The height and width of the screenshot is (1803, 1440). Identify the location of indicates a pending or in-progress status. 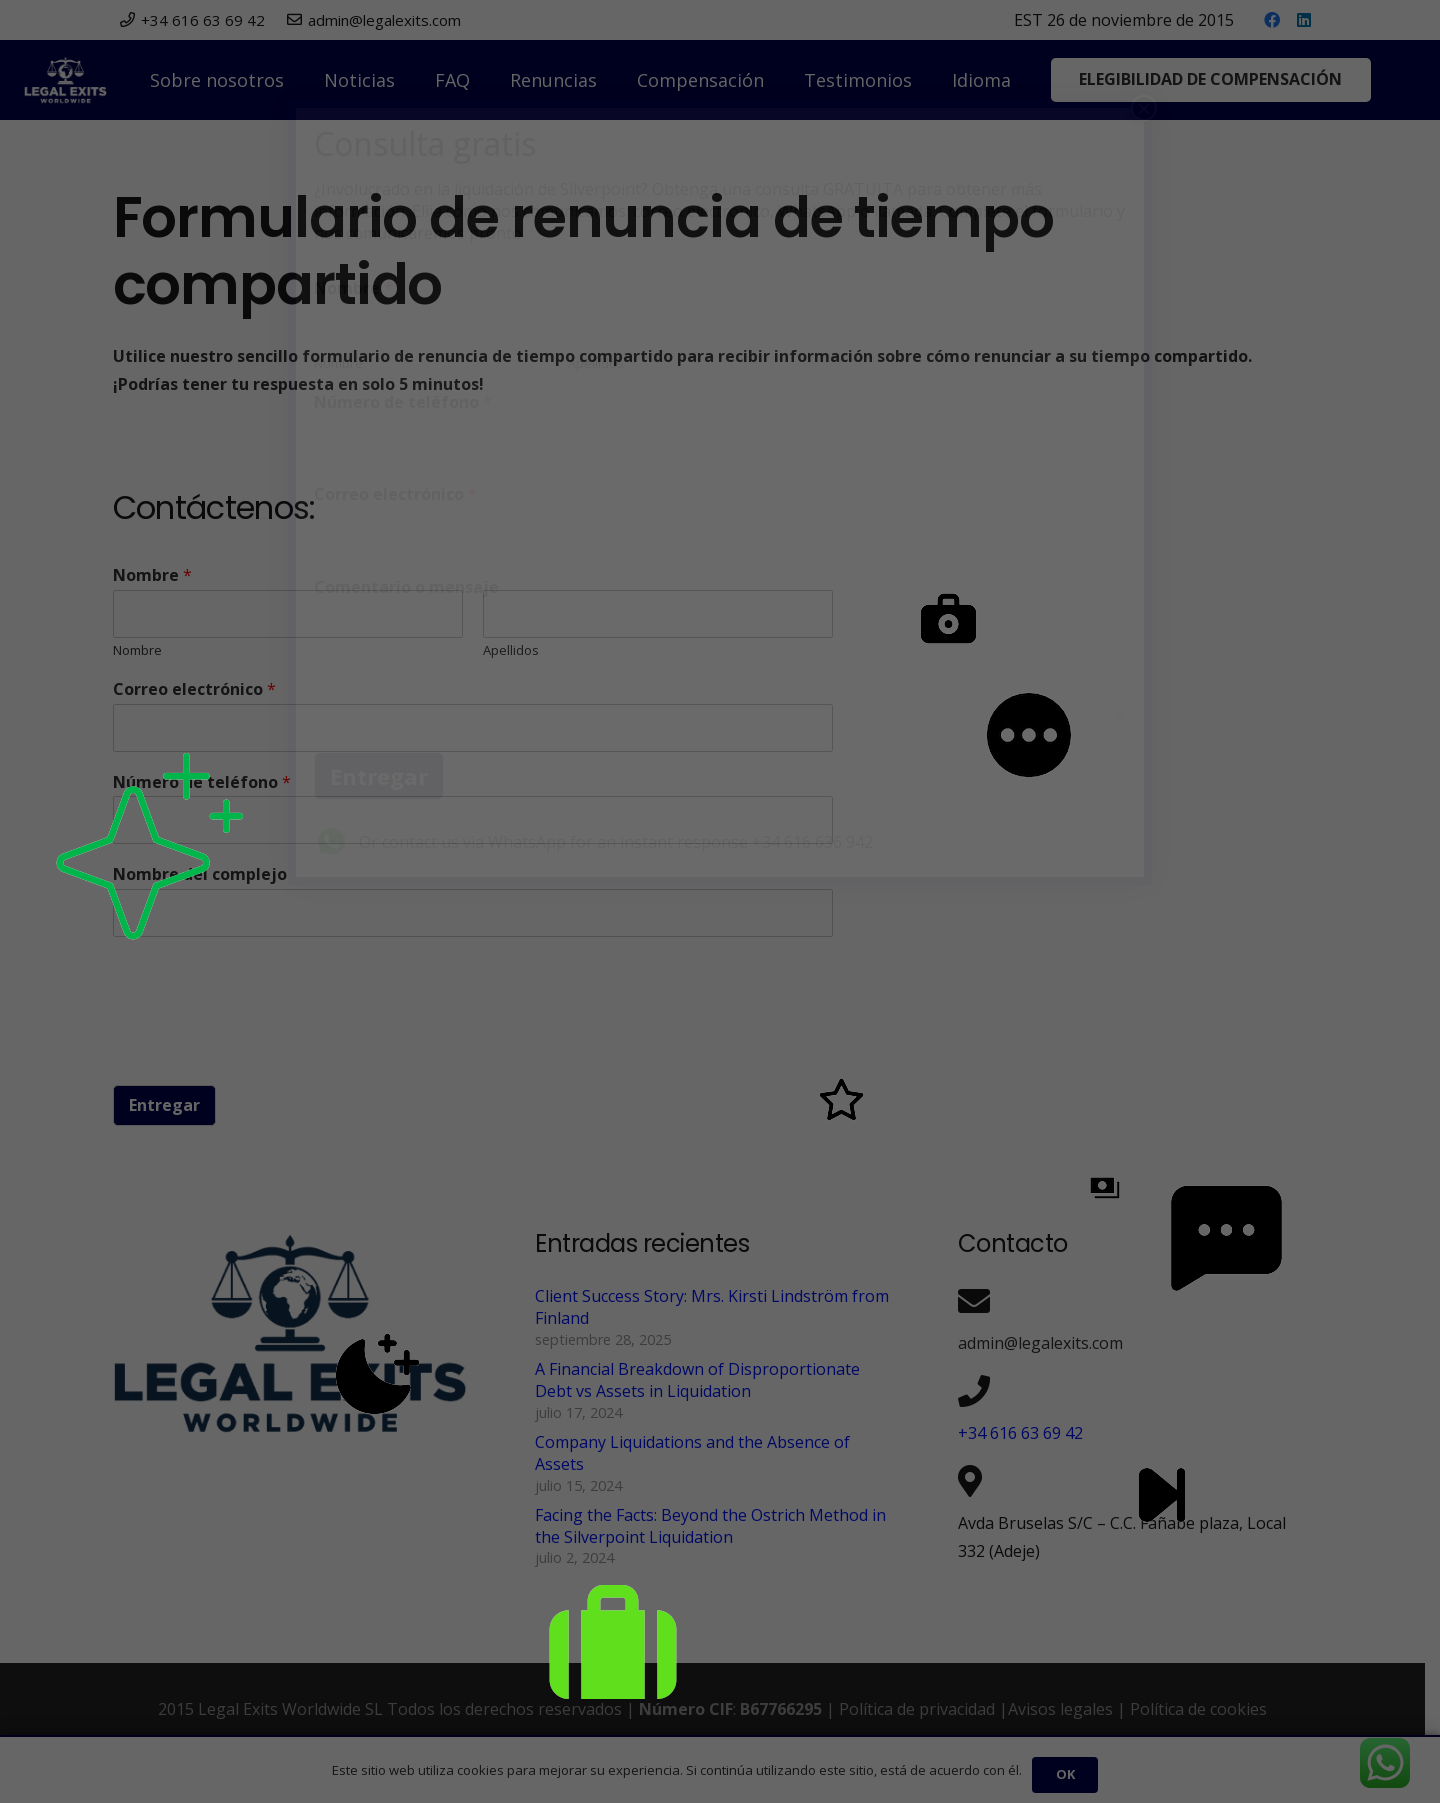
(1029, 735).